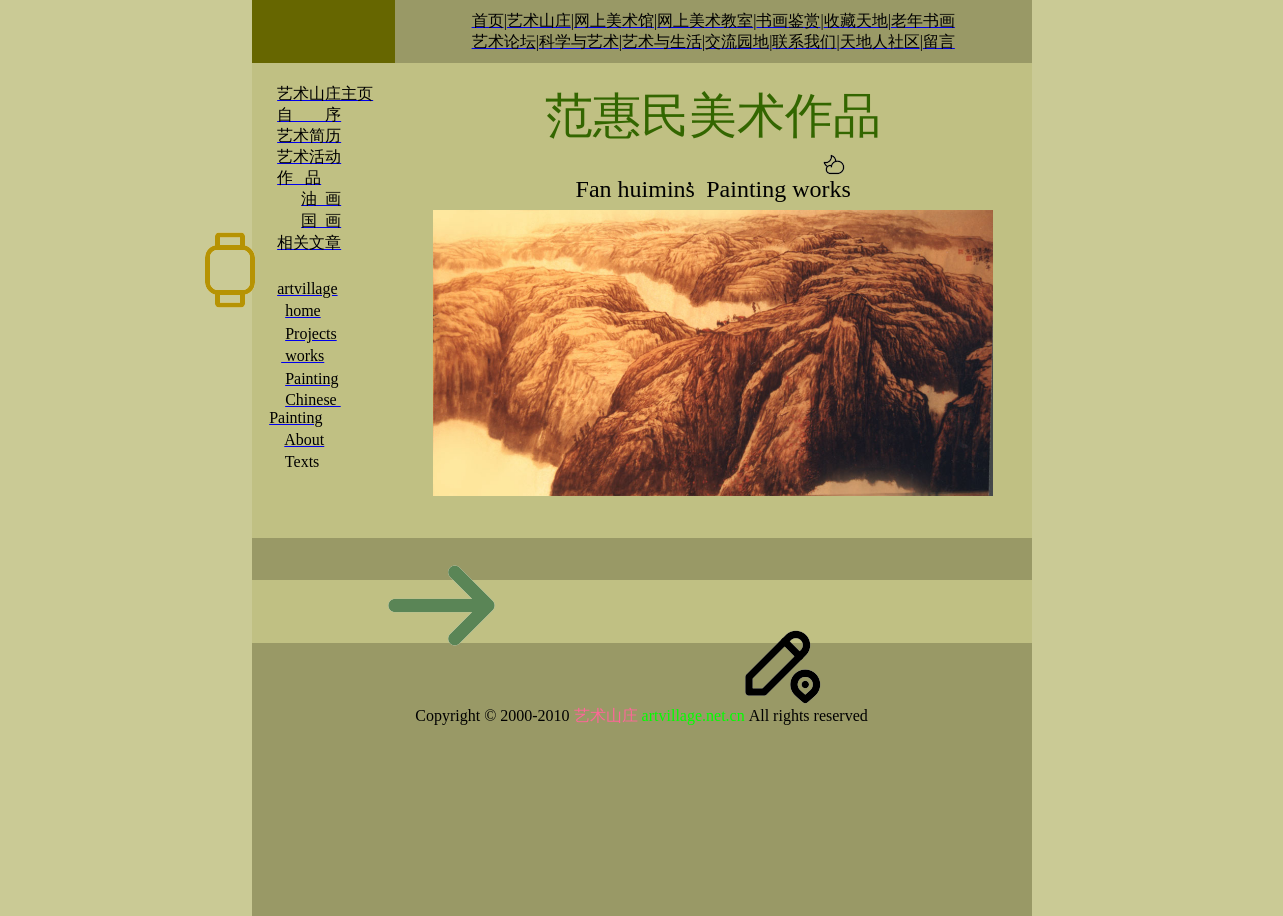 The image size is (1283, 916). Describe the element at coordinates (441, 605) in the screenshot. I see `proceed to the next step` at that location.